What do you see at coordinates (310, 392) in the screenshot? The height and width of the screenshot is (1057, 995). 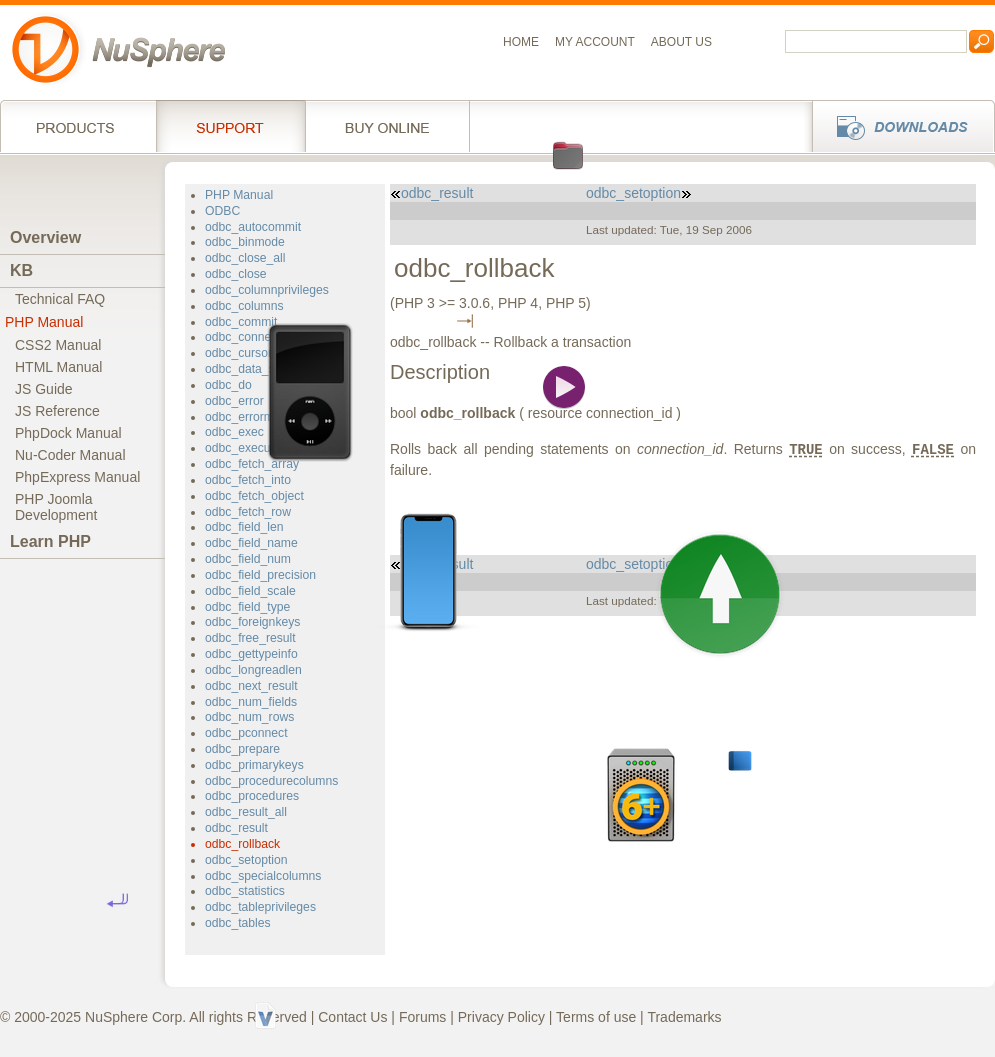 I see `iPod classic device icon` at bounding box center [310, 392].